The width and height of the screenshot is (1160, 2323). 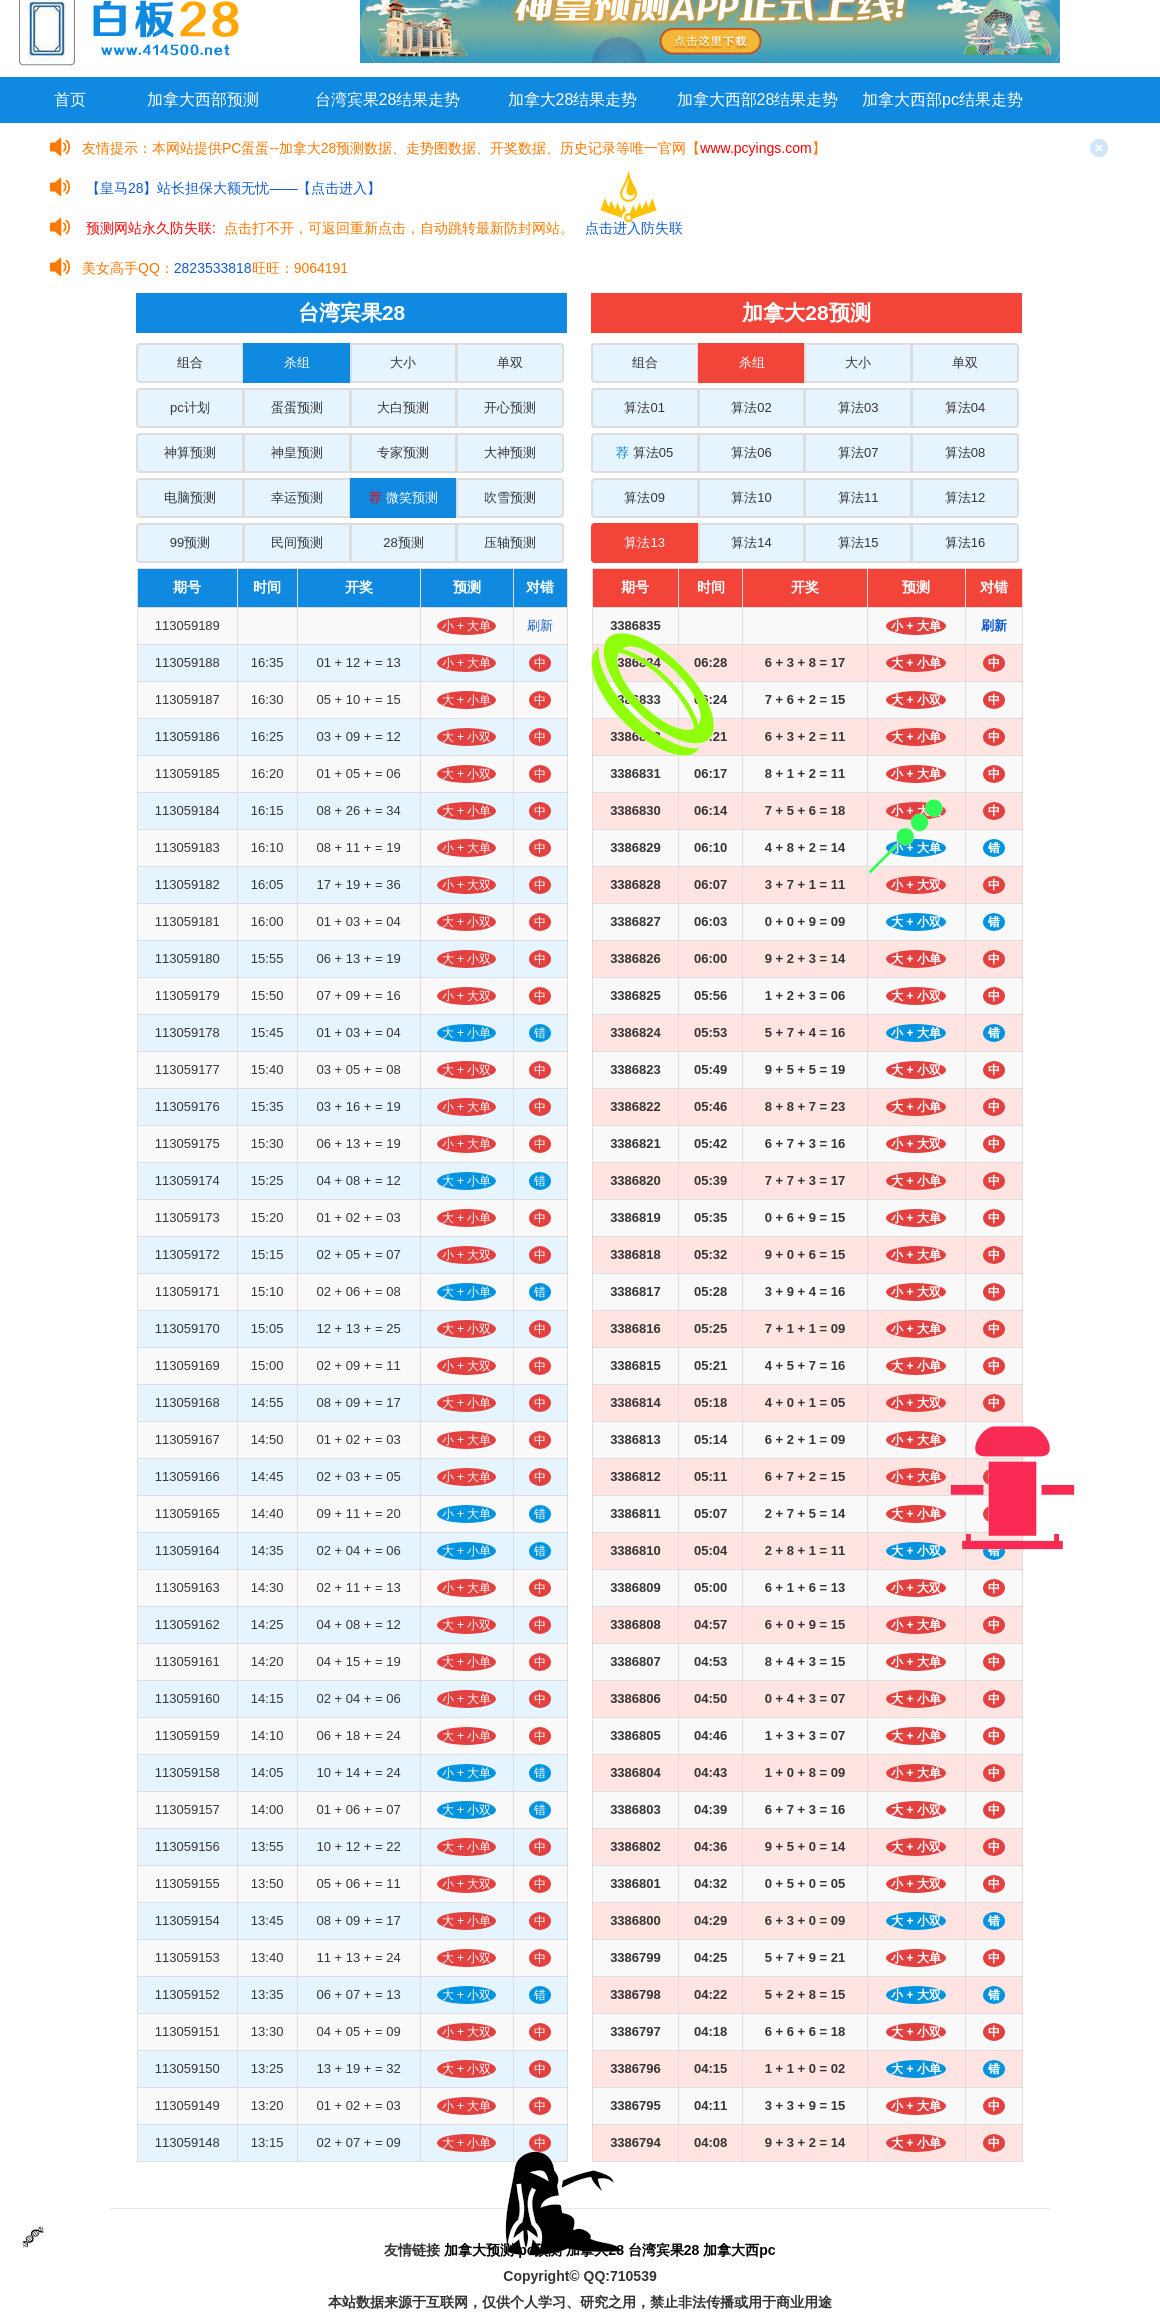 I want to click on Japanese dango food item in a restaurant or food delivery app, so click(x=905, y=836).